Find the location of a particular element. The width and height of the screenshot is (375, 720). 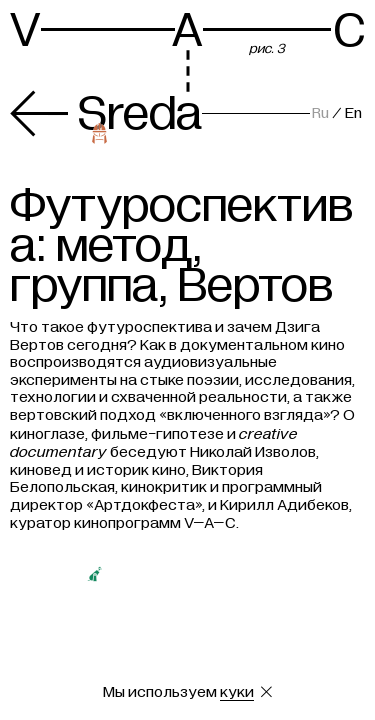

launch a stunt or action mini-game is located at coordinates (95, 574).